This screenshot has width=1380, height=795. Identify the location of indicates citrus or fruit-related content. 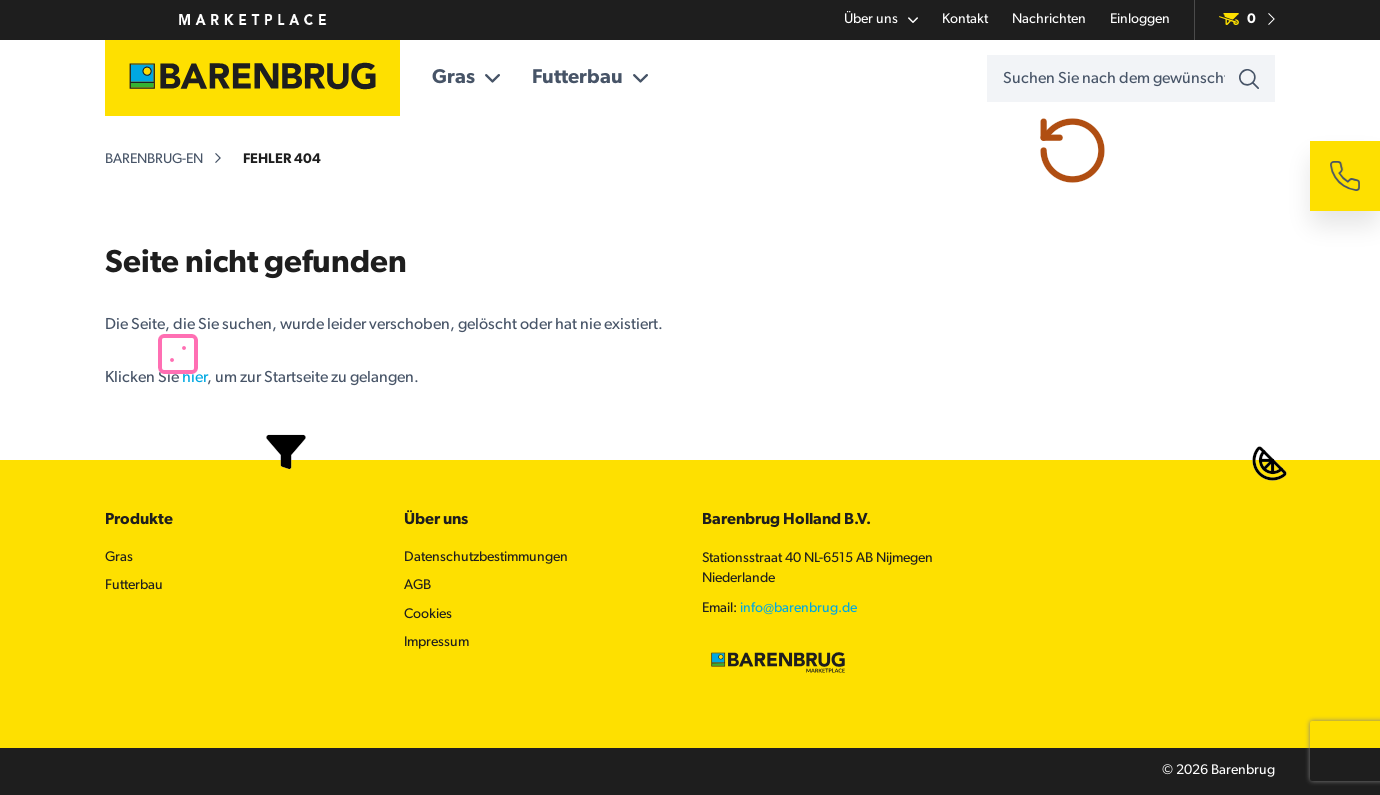
(1269, 463).